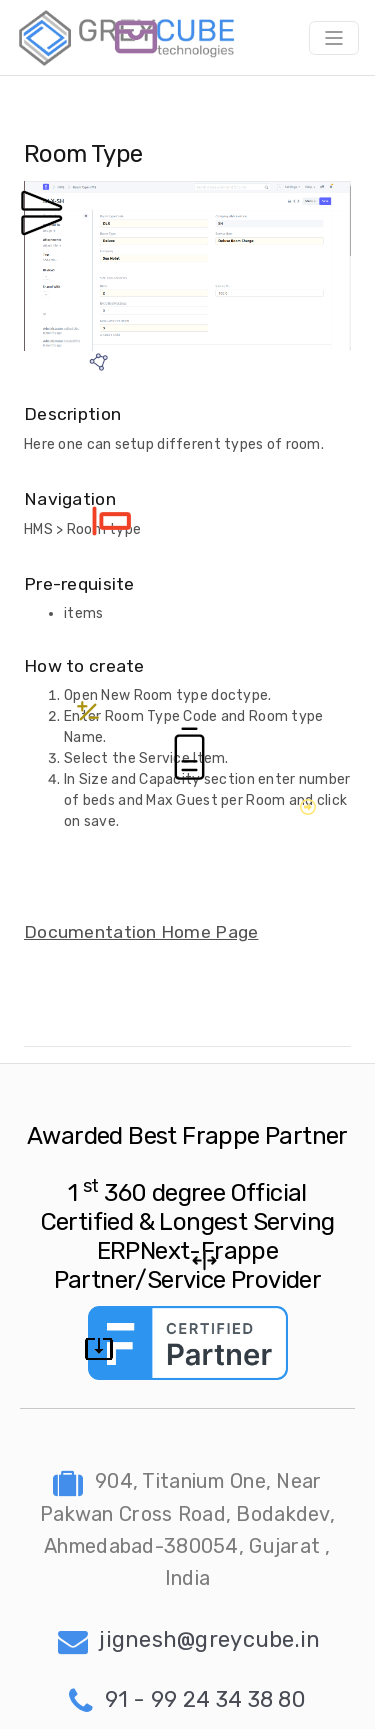  What do you see at coordinates (99, 362) in the screenshot?
I see `create a polygon shape` at bounding box center [99, 362].